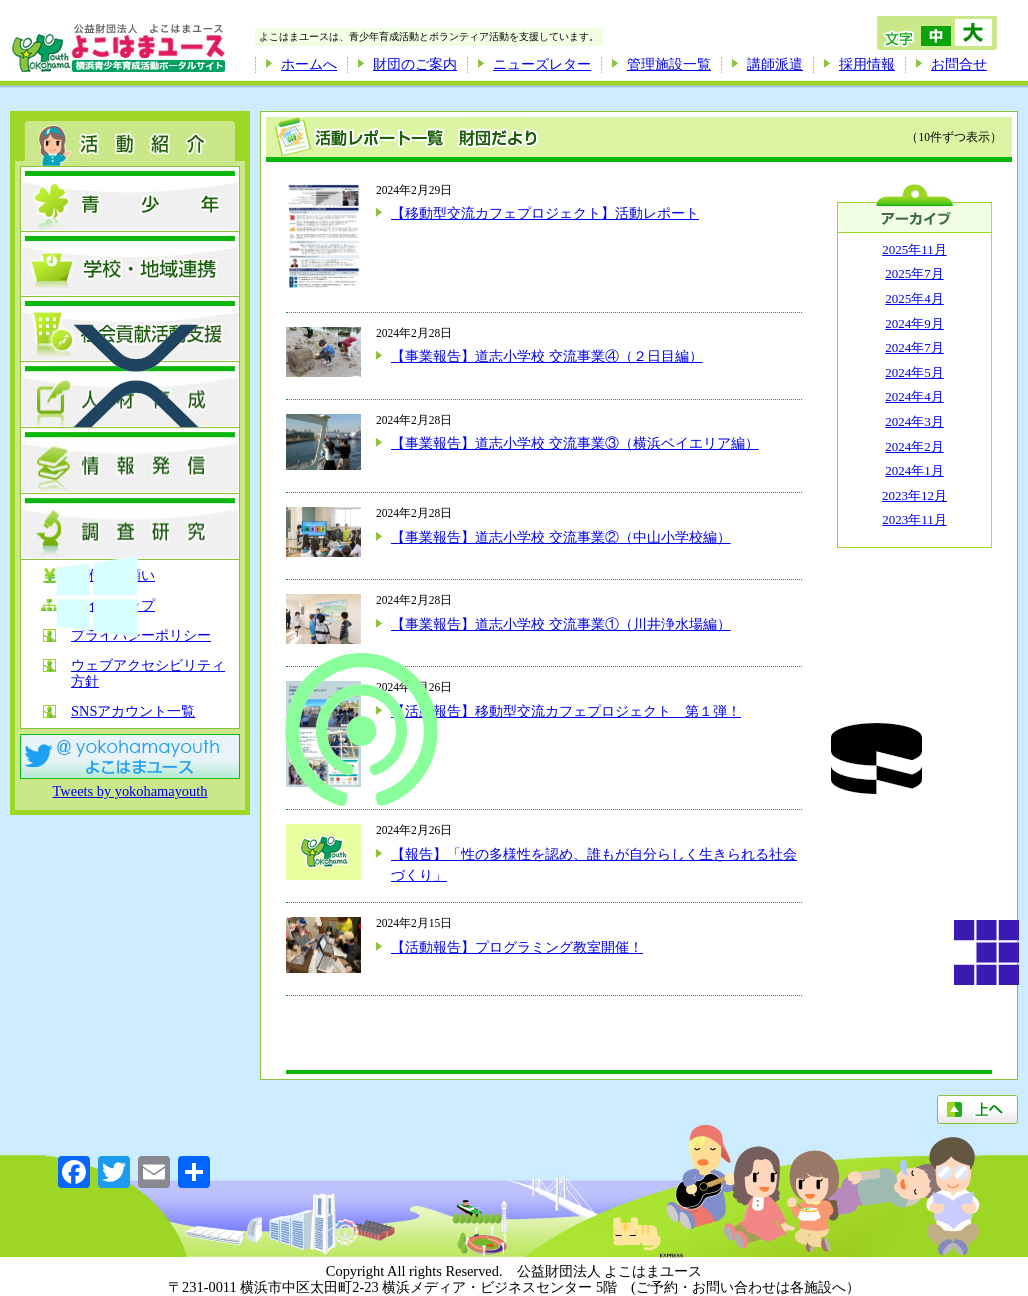 This screenshot has width=1028, height=1296. What do you see at coordinates (986, 952) in the screenshot?
I see `pnpm package manager logo` at bounding box center [986, 952].